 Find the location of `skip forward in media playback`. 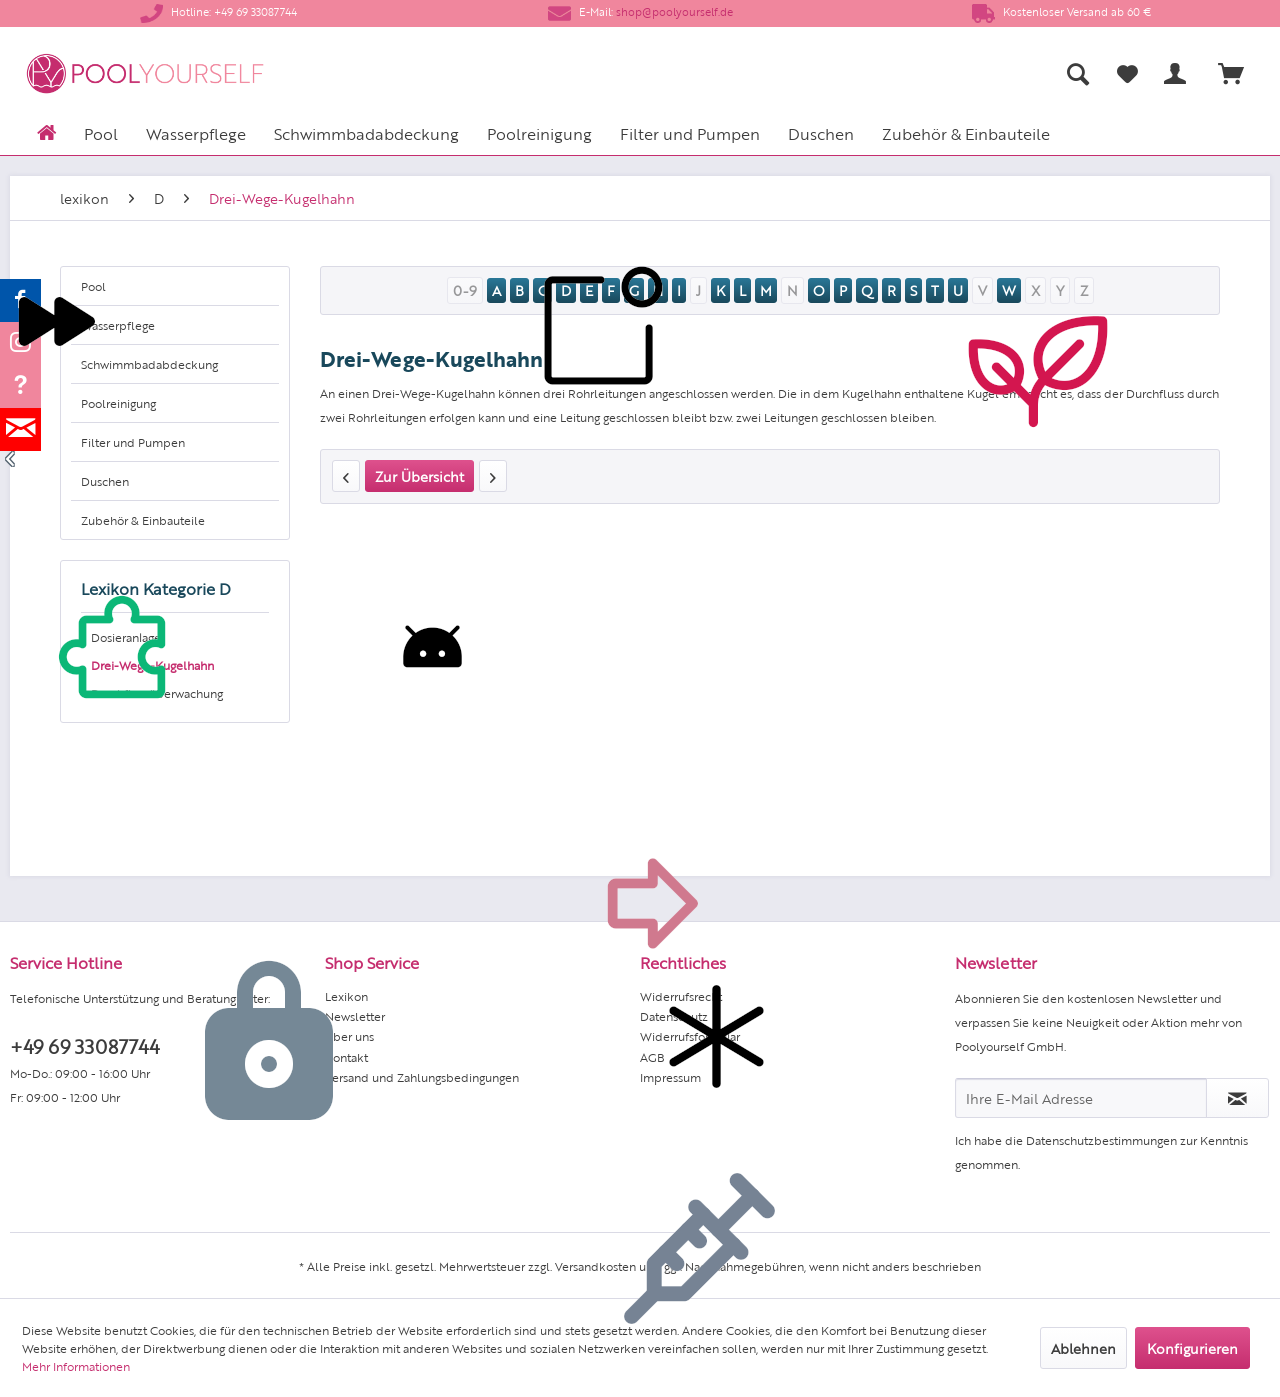

skip forward in media playback is located at coordinates (51, 321).